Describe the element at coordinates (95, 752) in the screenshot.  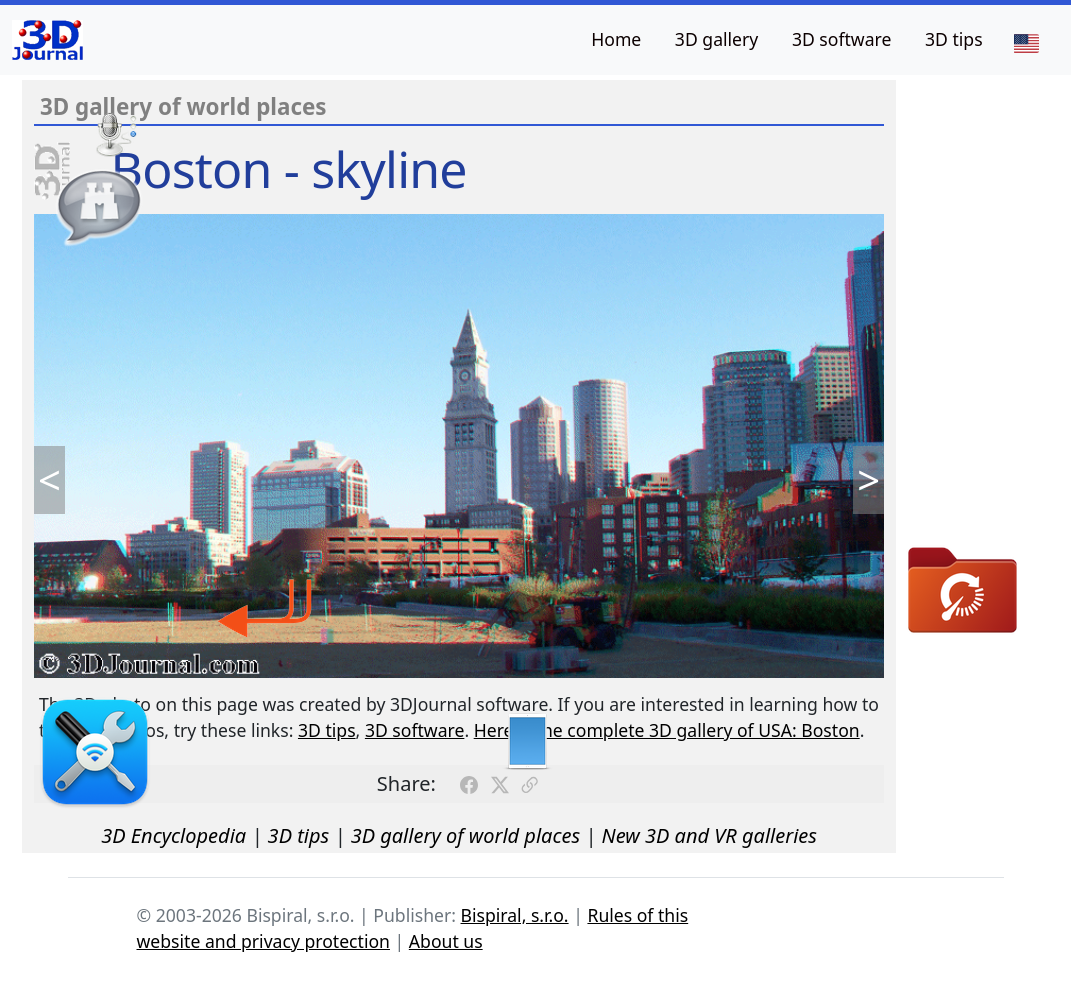
I see `open wireless diagnostics tool` at that location.